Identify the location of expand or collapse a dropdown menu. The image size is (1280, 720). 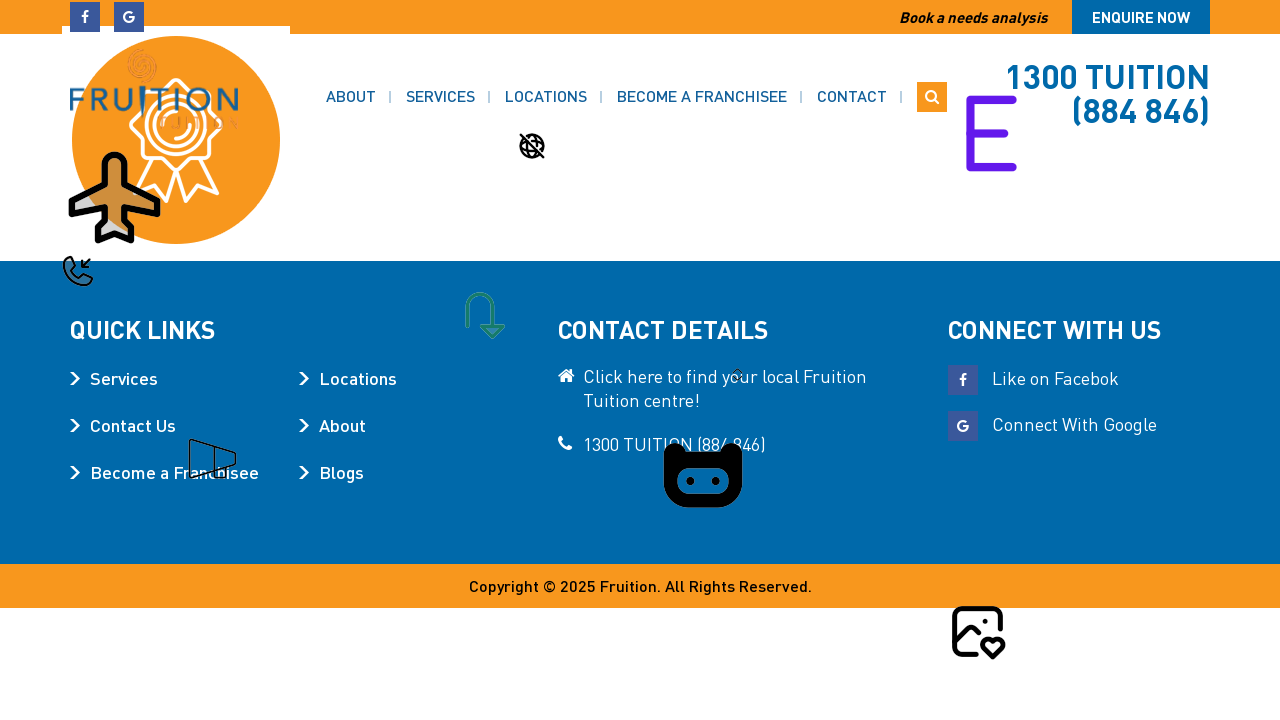
(737, 374).